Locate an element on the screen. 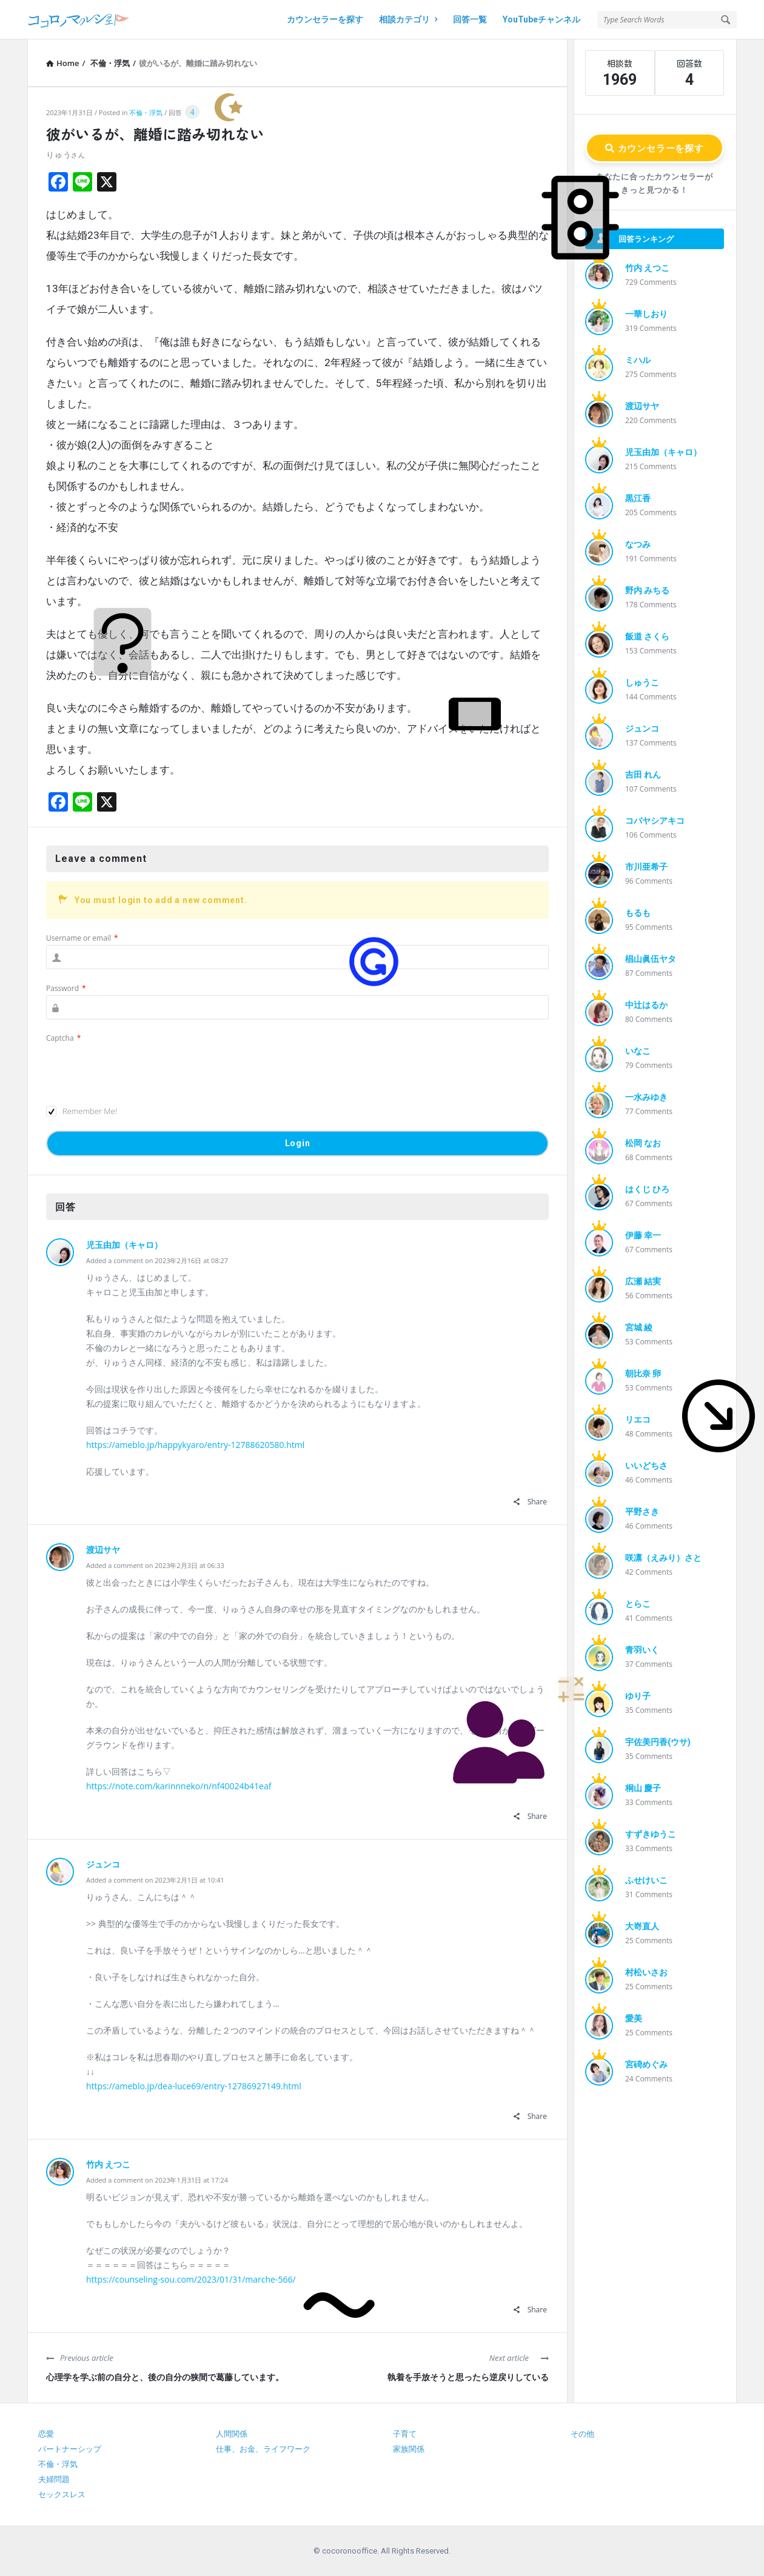  indicates approximate or similar value is located at coordinates (339, 2305).